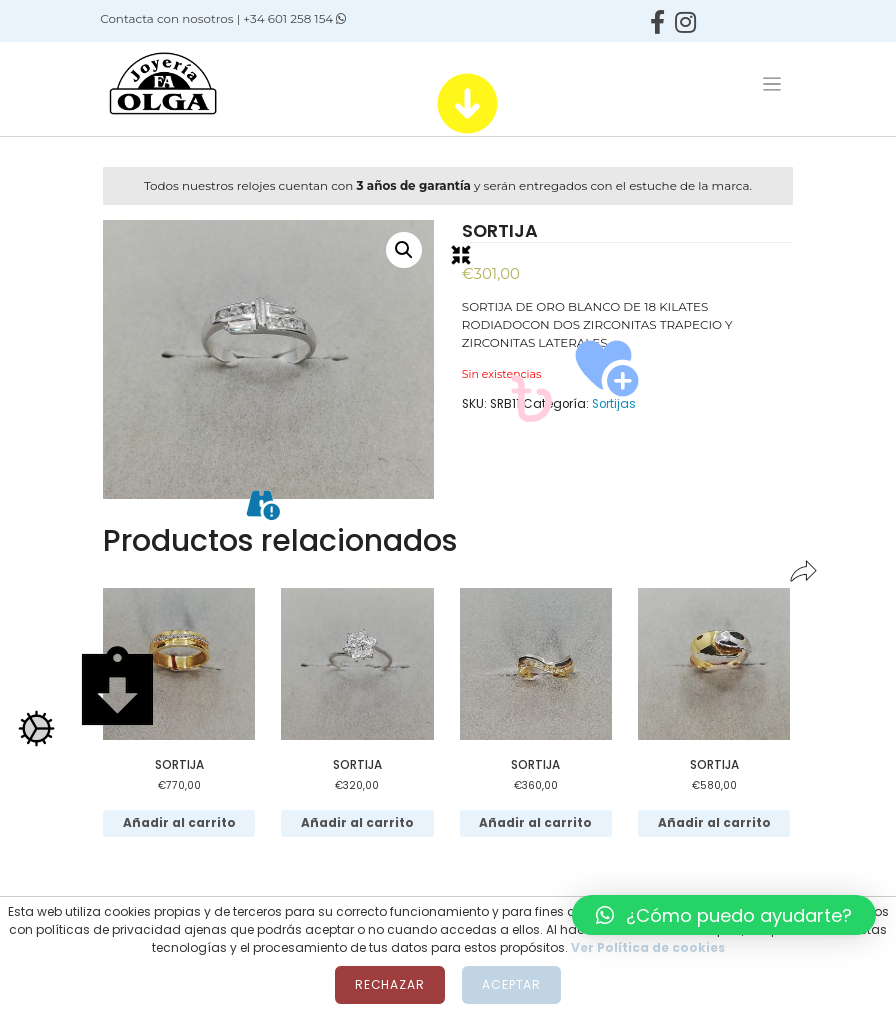 The width and height of the screenshot is (896, 1019). Describe the element at coordinates (467, 103) in the screenshot. I see `download file or content` at that location.